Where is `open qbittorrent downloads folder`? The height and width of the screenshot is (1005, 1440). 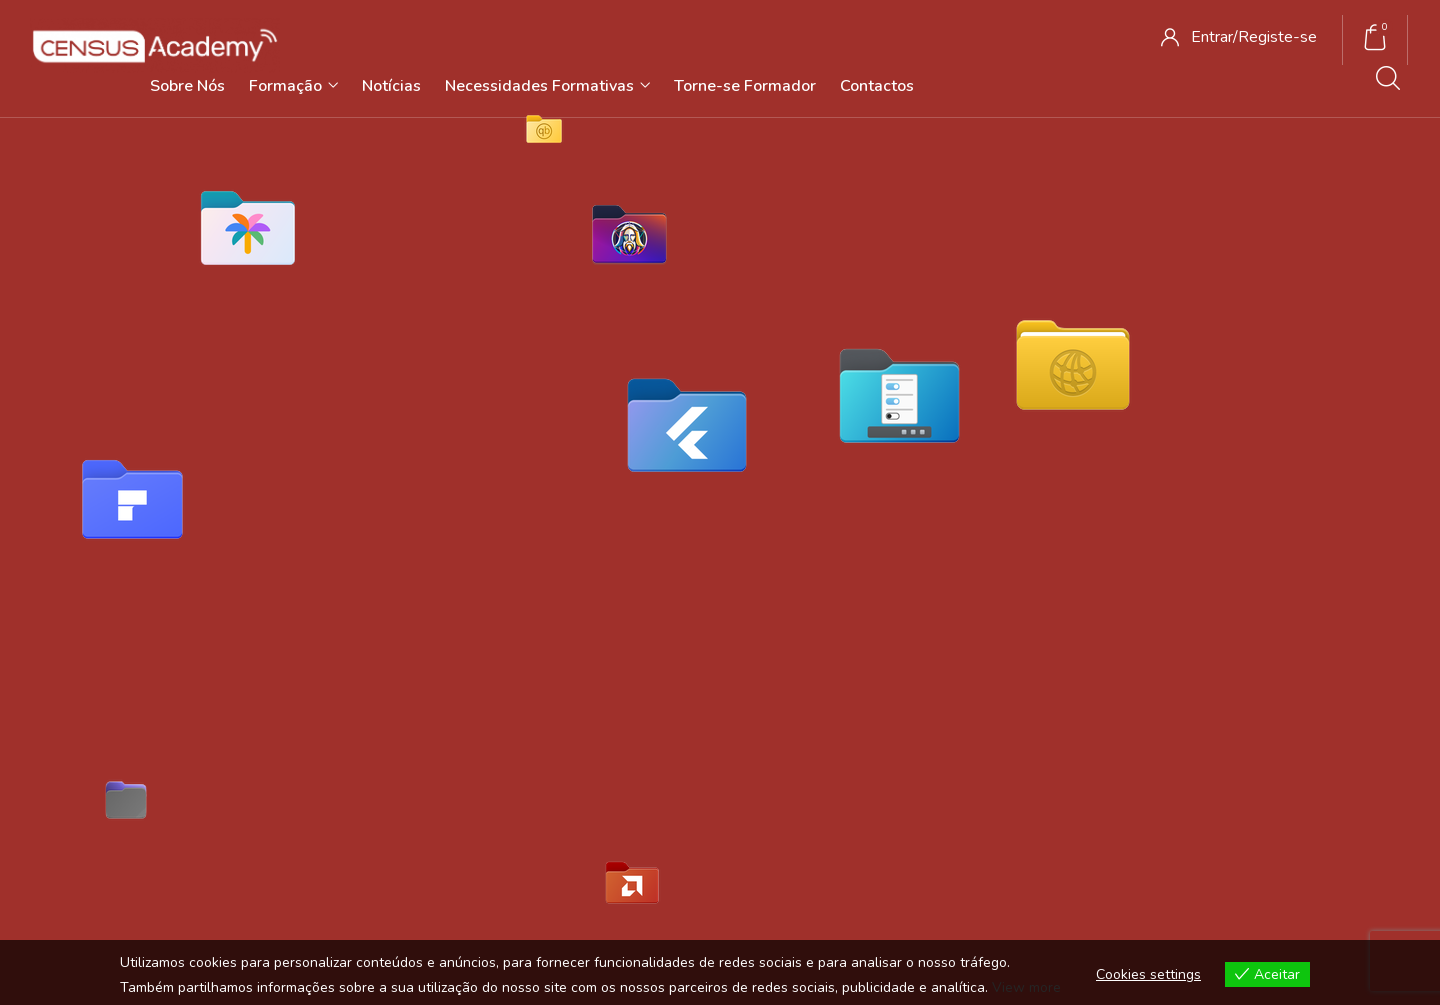
open qbittorrent downloads folder is located at coordinates (544, 130).